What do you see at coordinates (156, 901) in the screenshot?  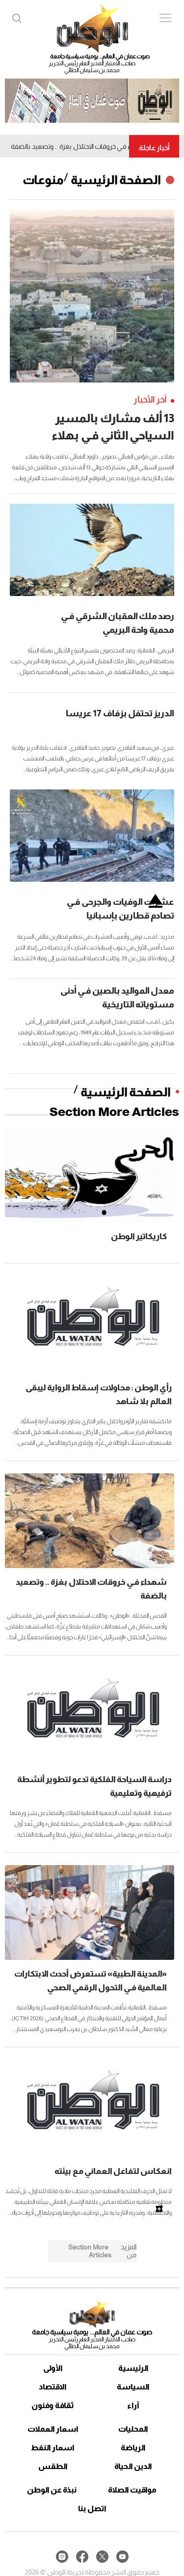 I see `eject removable media or disc` at bounding box center [156, 901].